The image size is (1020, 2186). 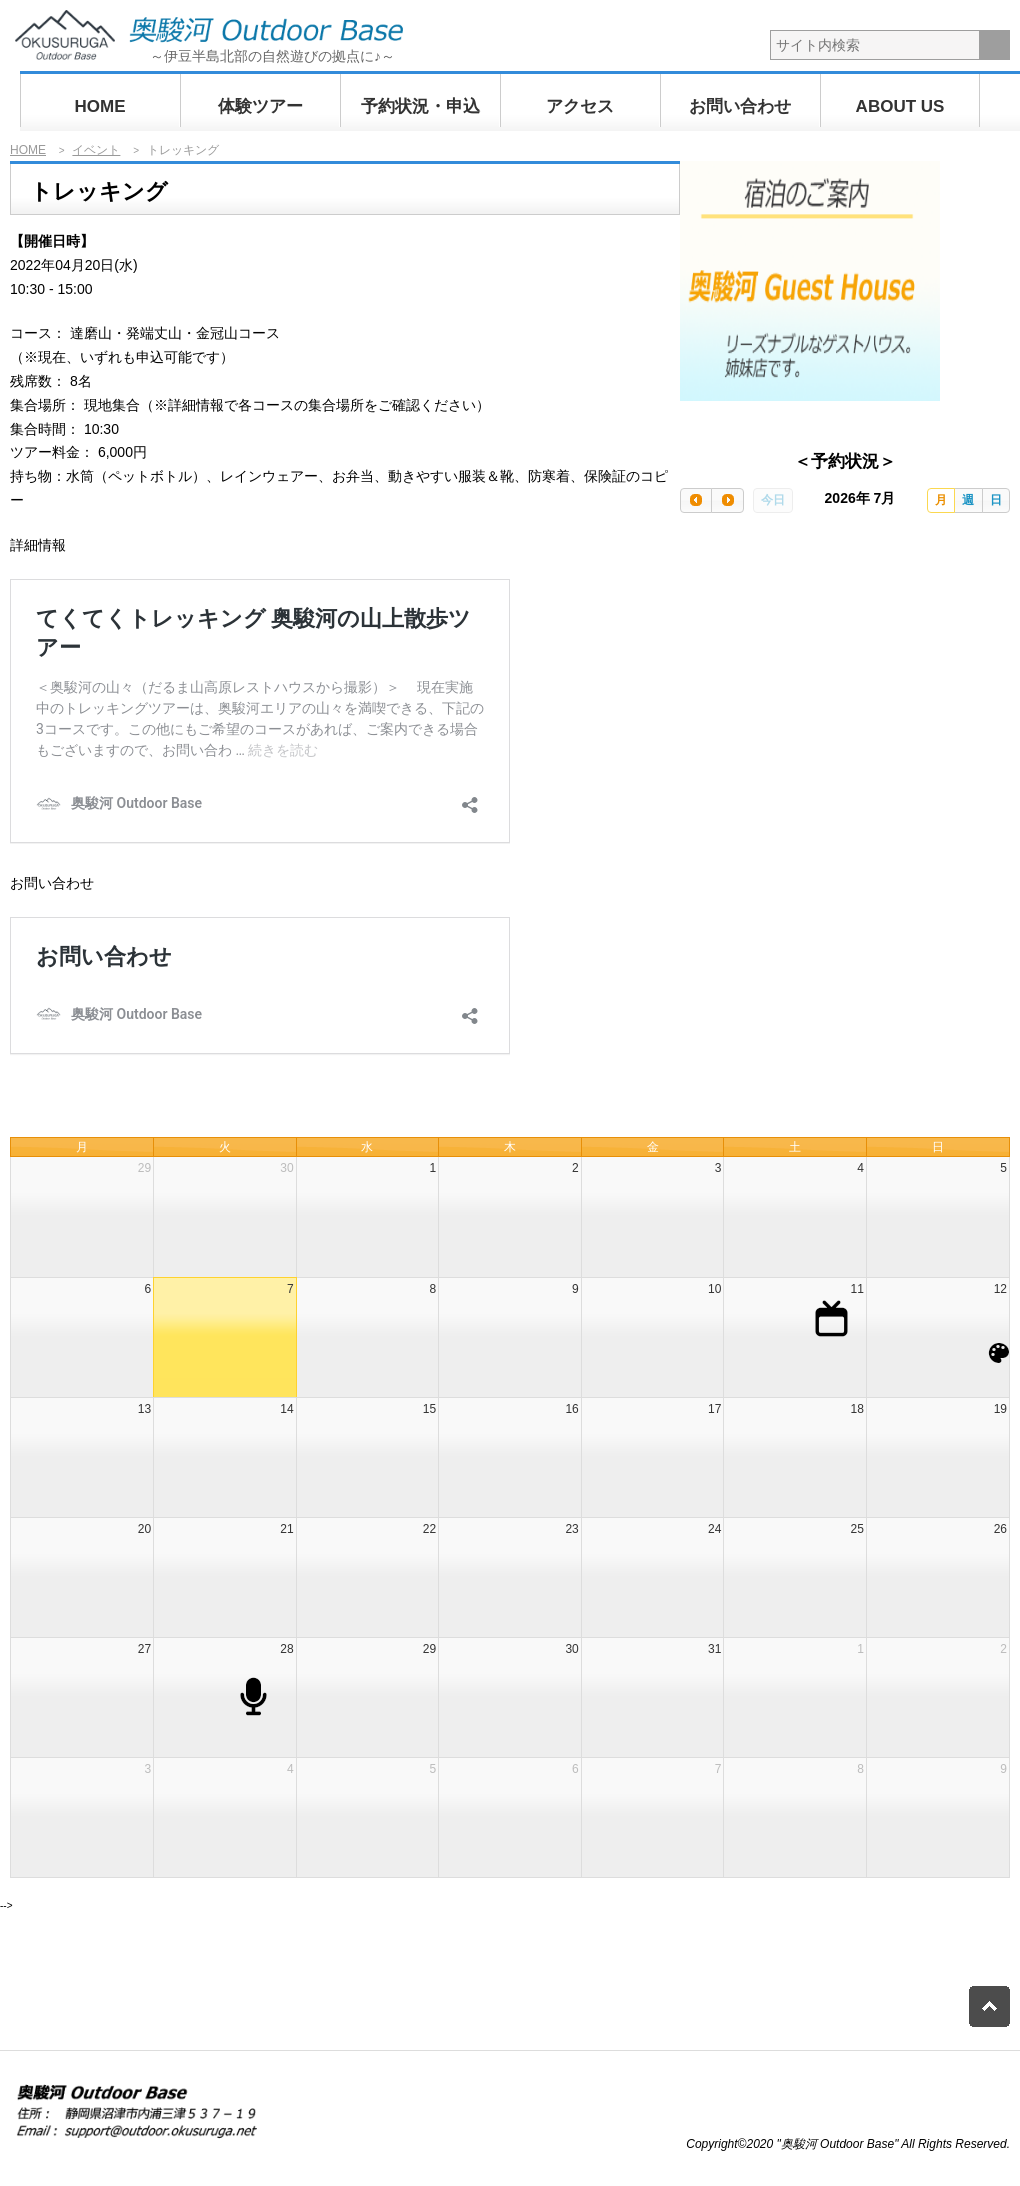 What do you see at coordinates (999, 1353) in the screenshot?
I see `open color picker or theme settings` at bounding box center [999, 1353].